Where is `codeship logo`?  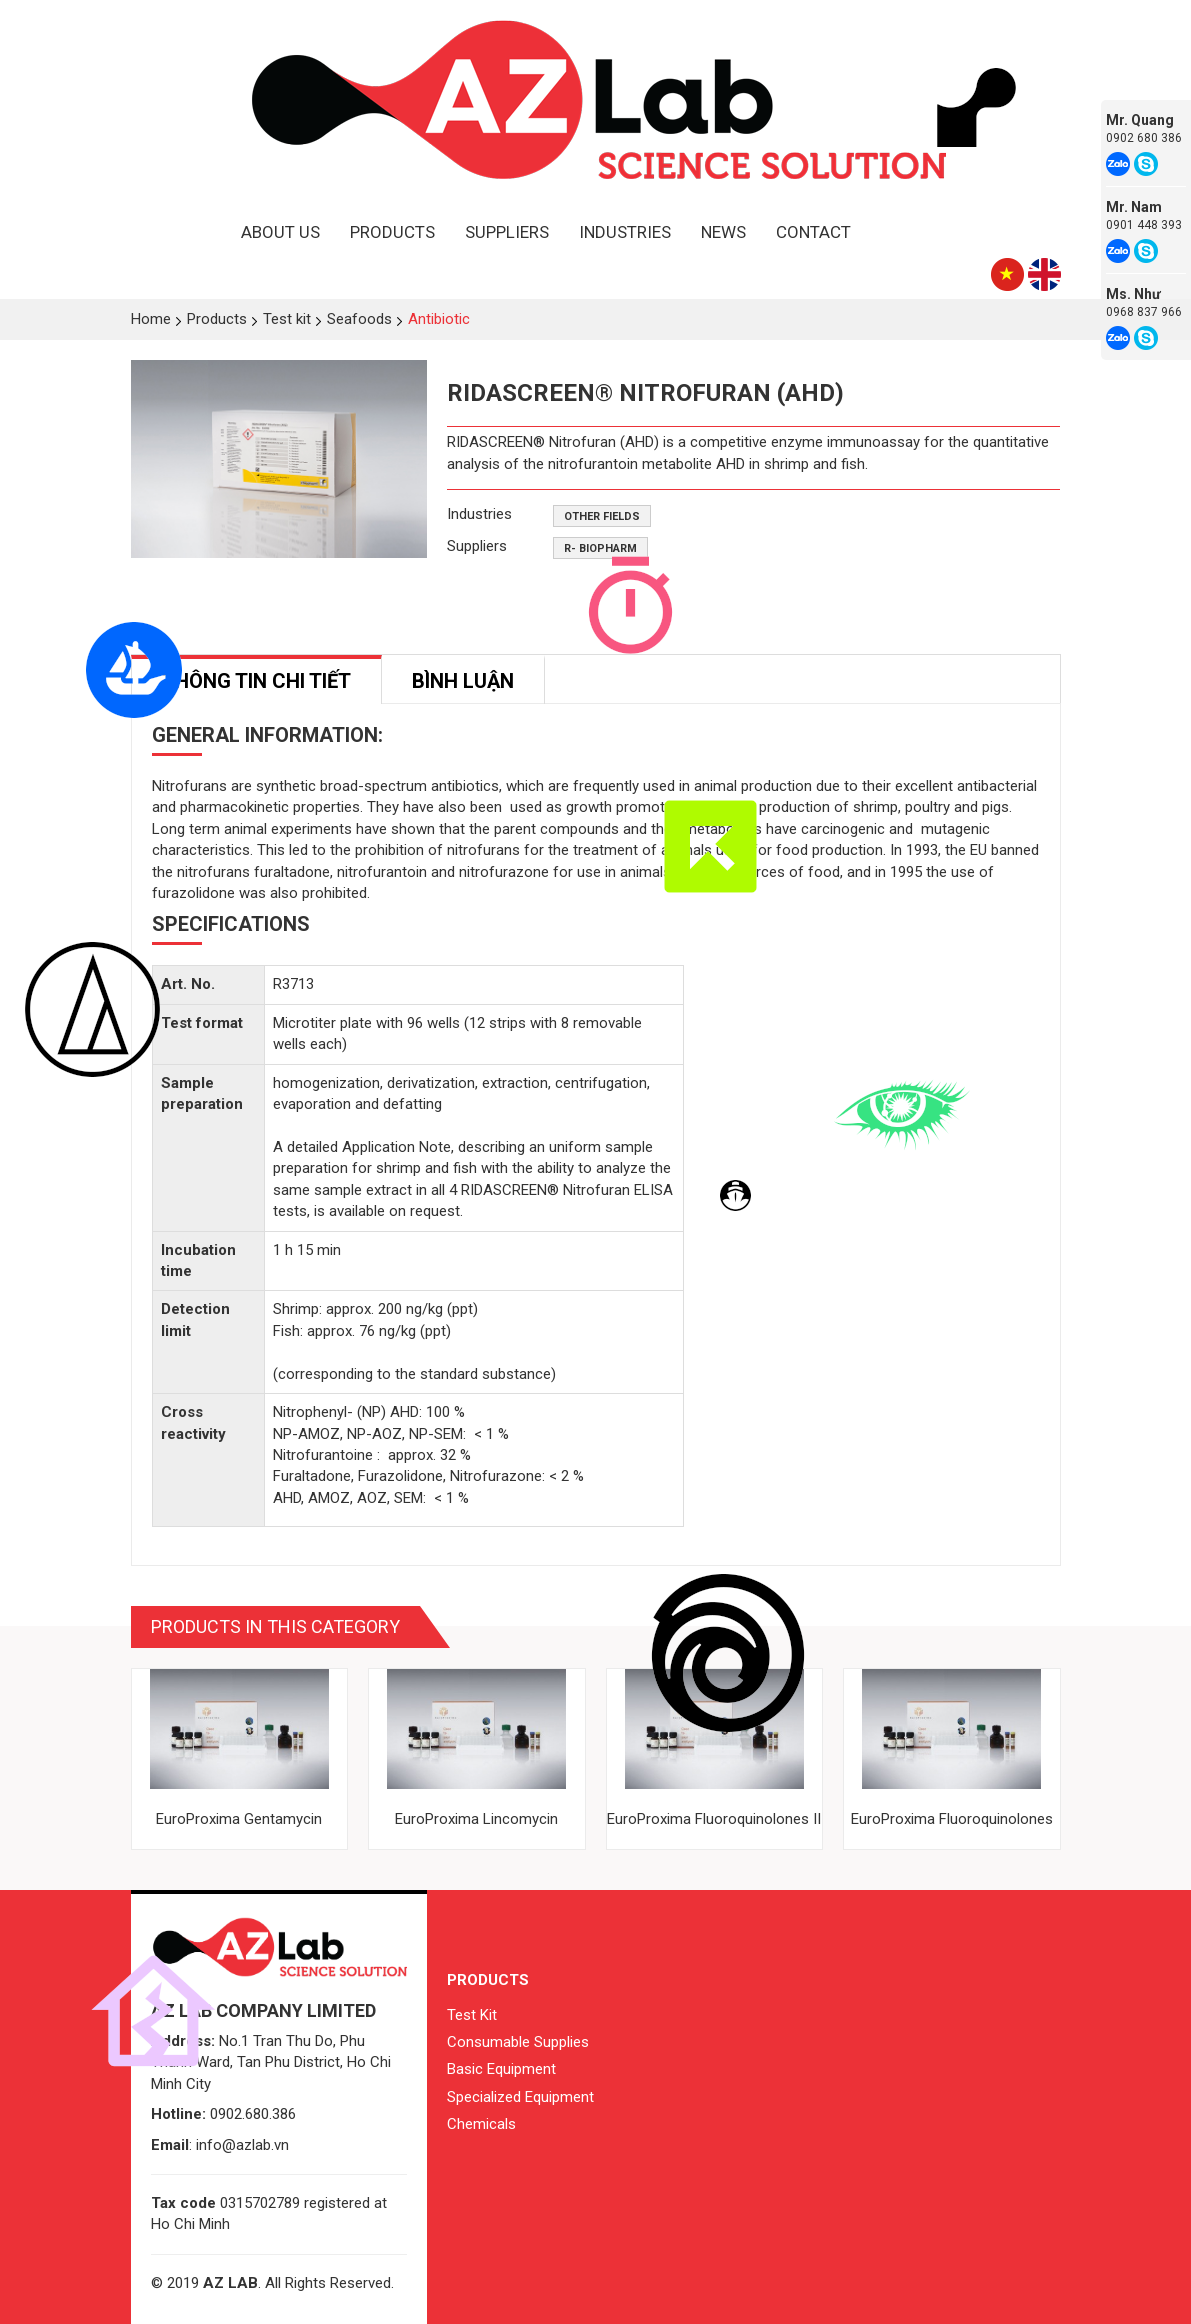
codeship logo is located at coordinates (735, 1195).